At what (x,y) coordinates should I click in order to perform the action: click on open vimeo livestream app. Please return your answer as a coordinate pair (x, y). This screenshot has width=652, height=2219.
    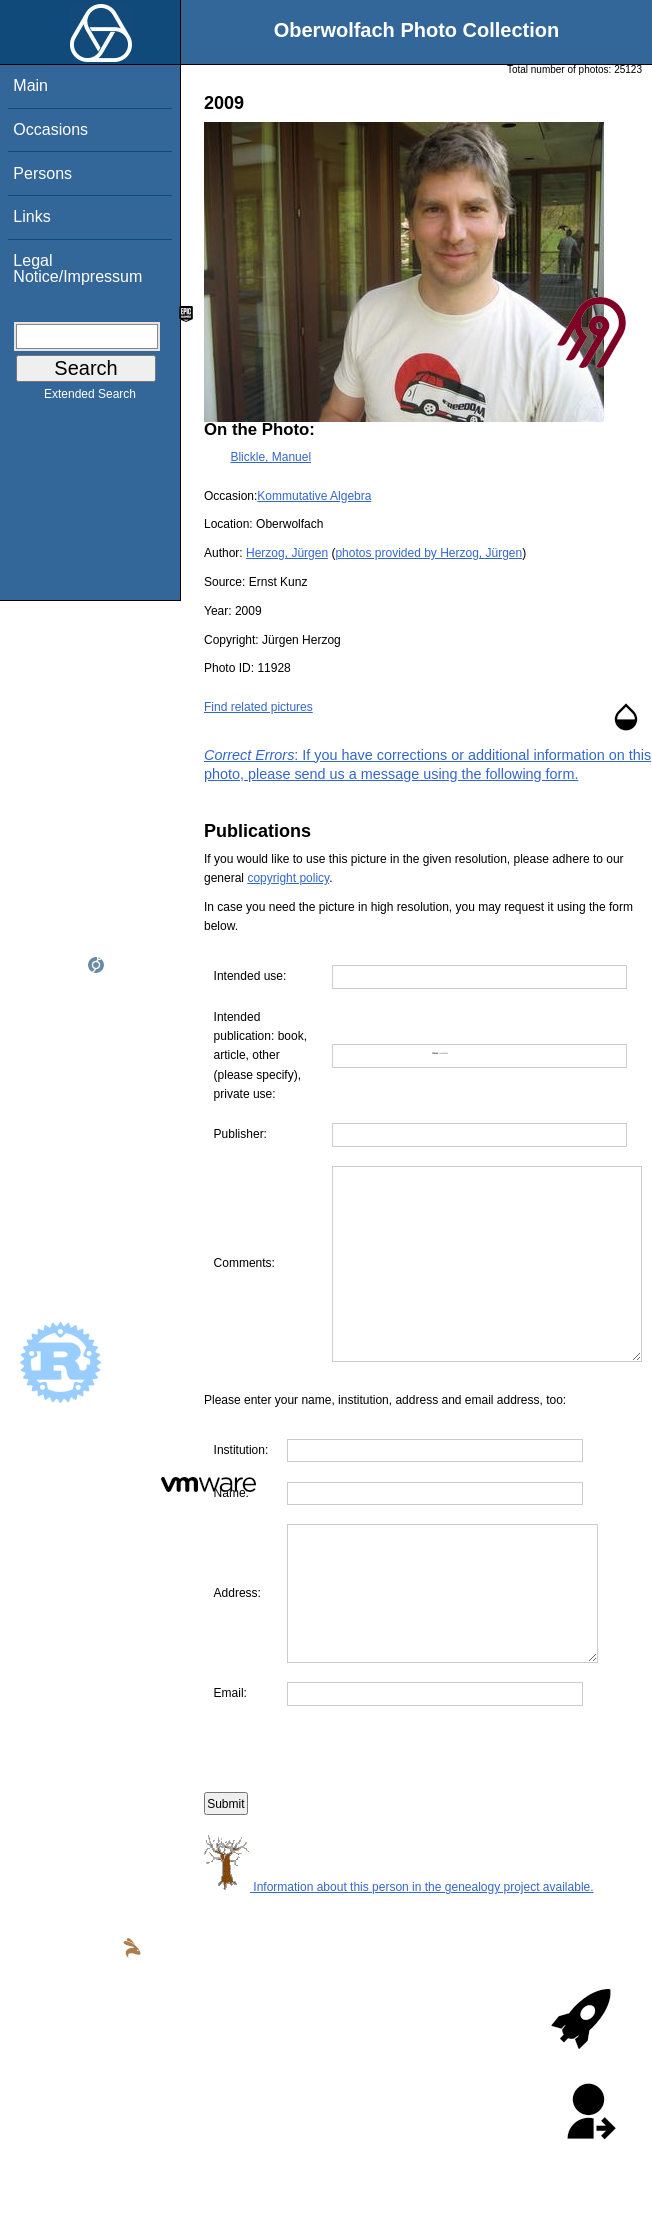
    Looking at the image, I should click on (440, 1053).